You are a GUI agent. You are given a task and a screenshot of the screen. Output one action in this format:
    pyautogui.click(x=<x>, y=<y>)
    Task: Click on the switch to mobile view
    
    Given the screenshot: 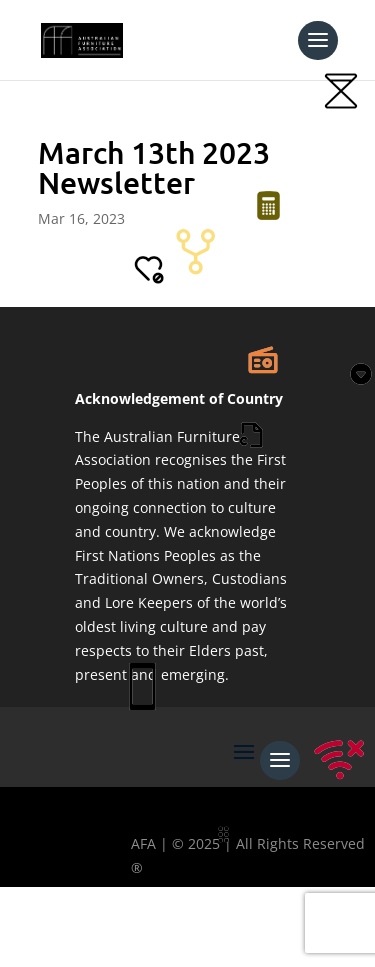 What is the action you would take?
    pyautogui.click(x=142, y=686)
    